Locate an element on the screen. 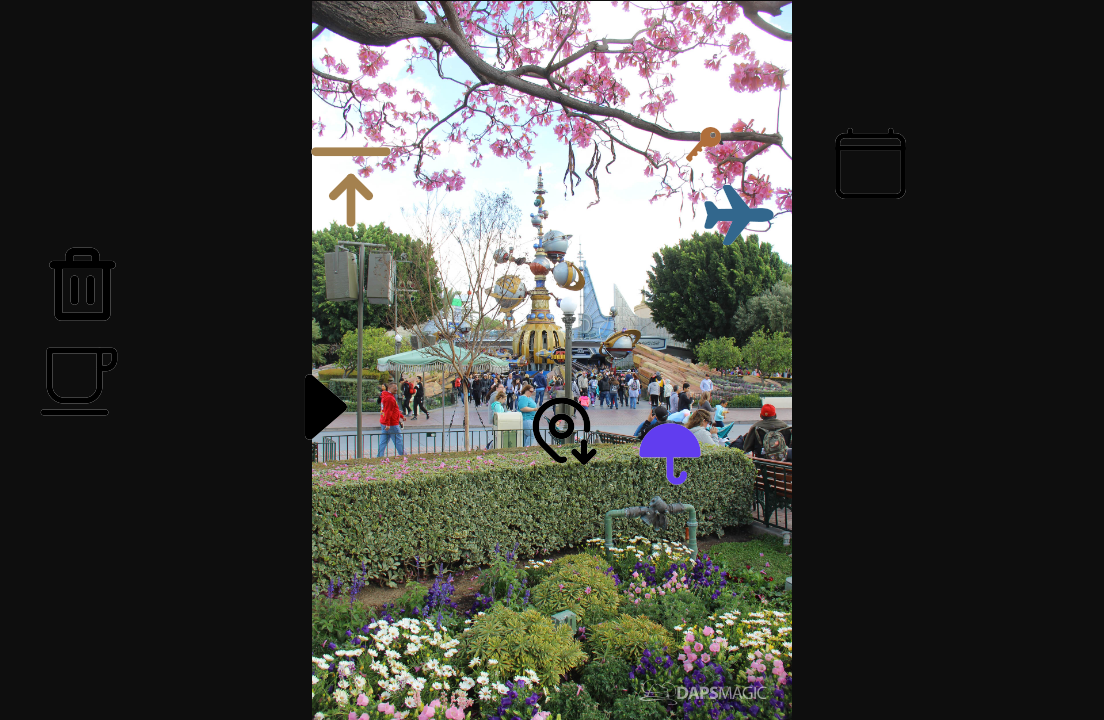 Image resolution: width=1104 pixels, height=720 pixels. enable airplane mode is located at coordinates (739, 215).